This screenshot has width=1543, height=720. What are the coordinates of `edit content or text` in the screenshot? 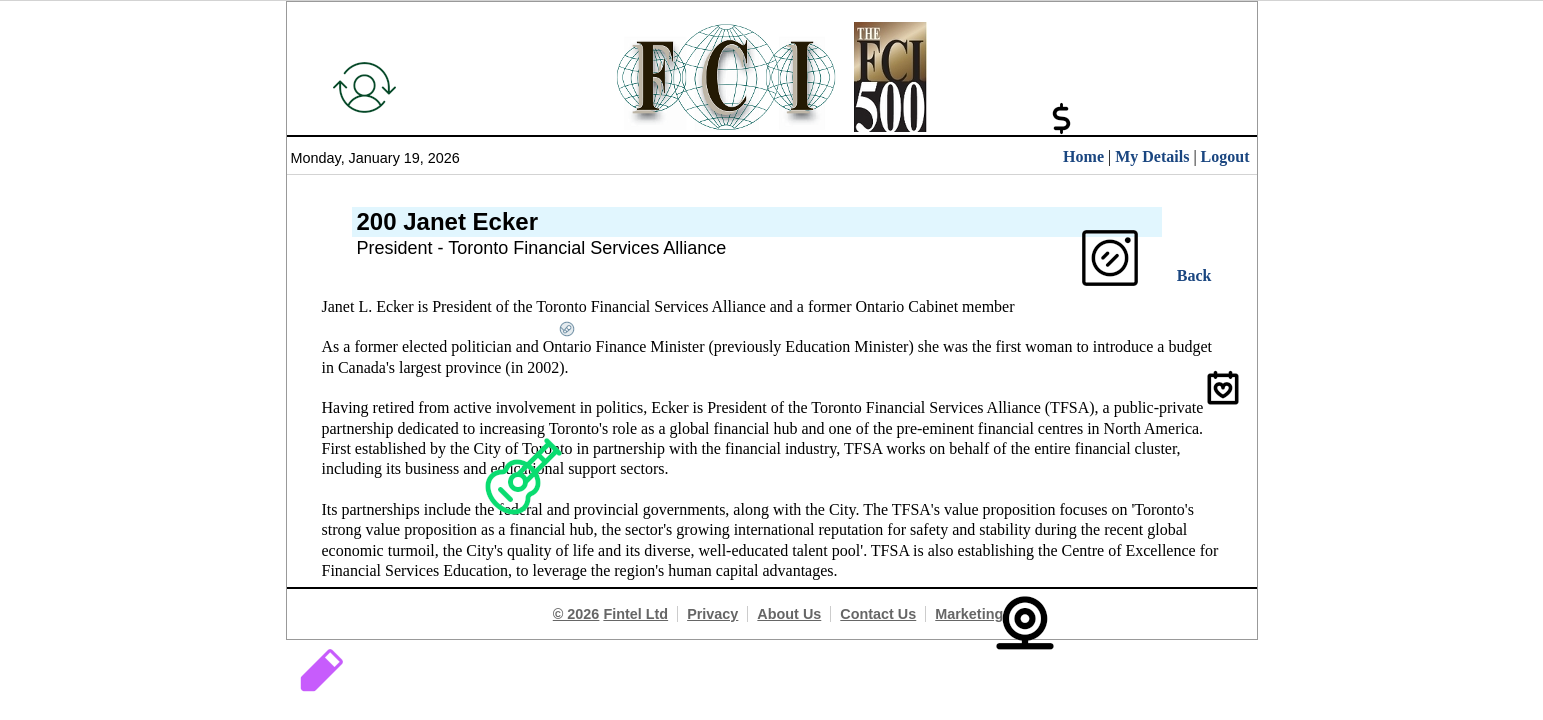 It's located at (321, 671).